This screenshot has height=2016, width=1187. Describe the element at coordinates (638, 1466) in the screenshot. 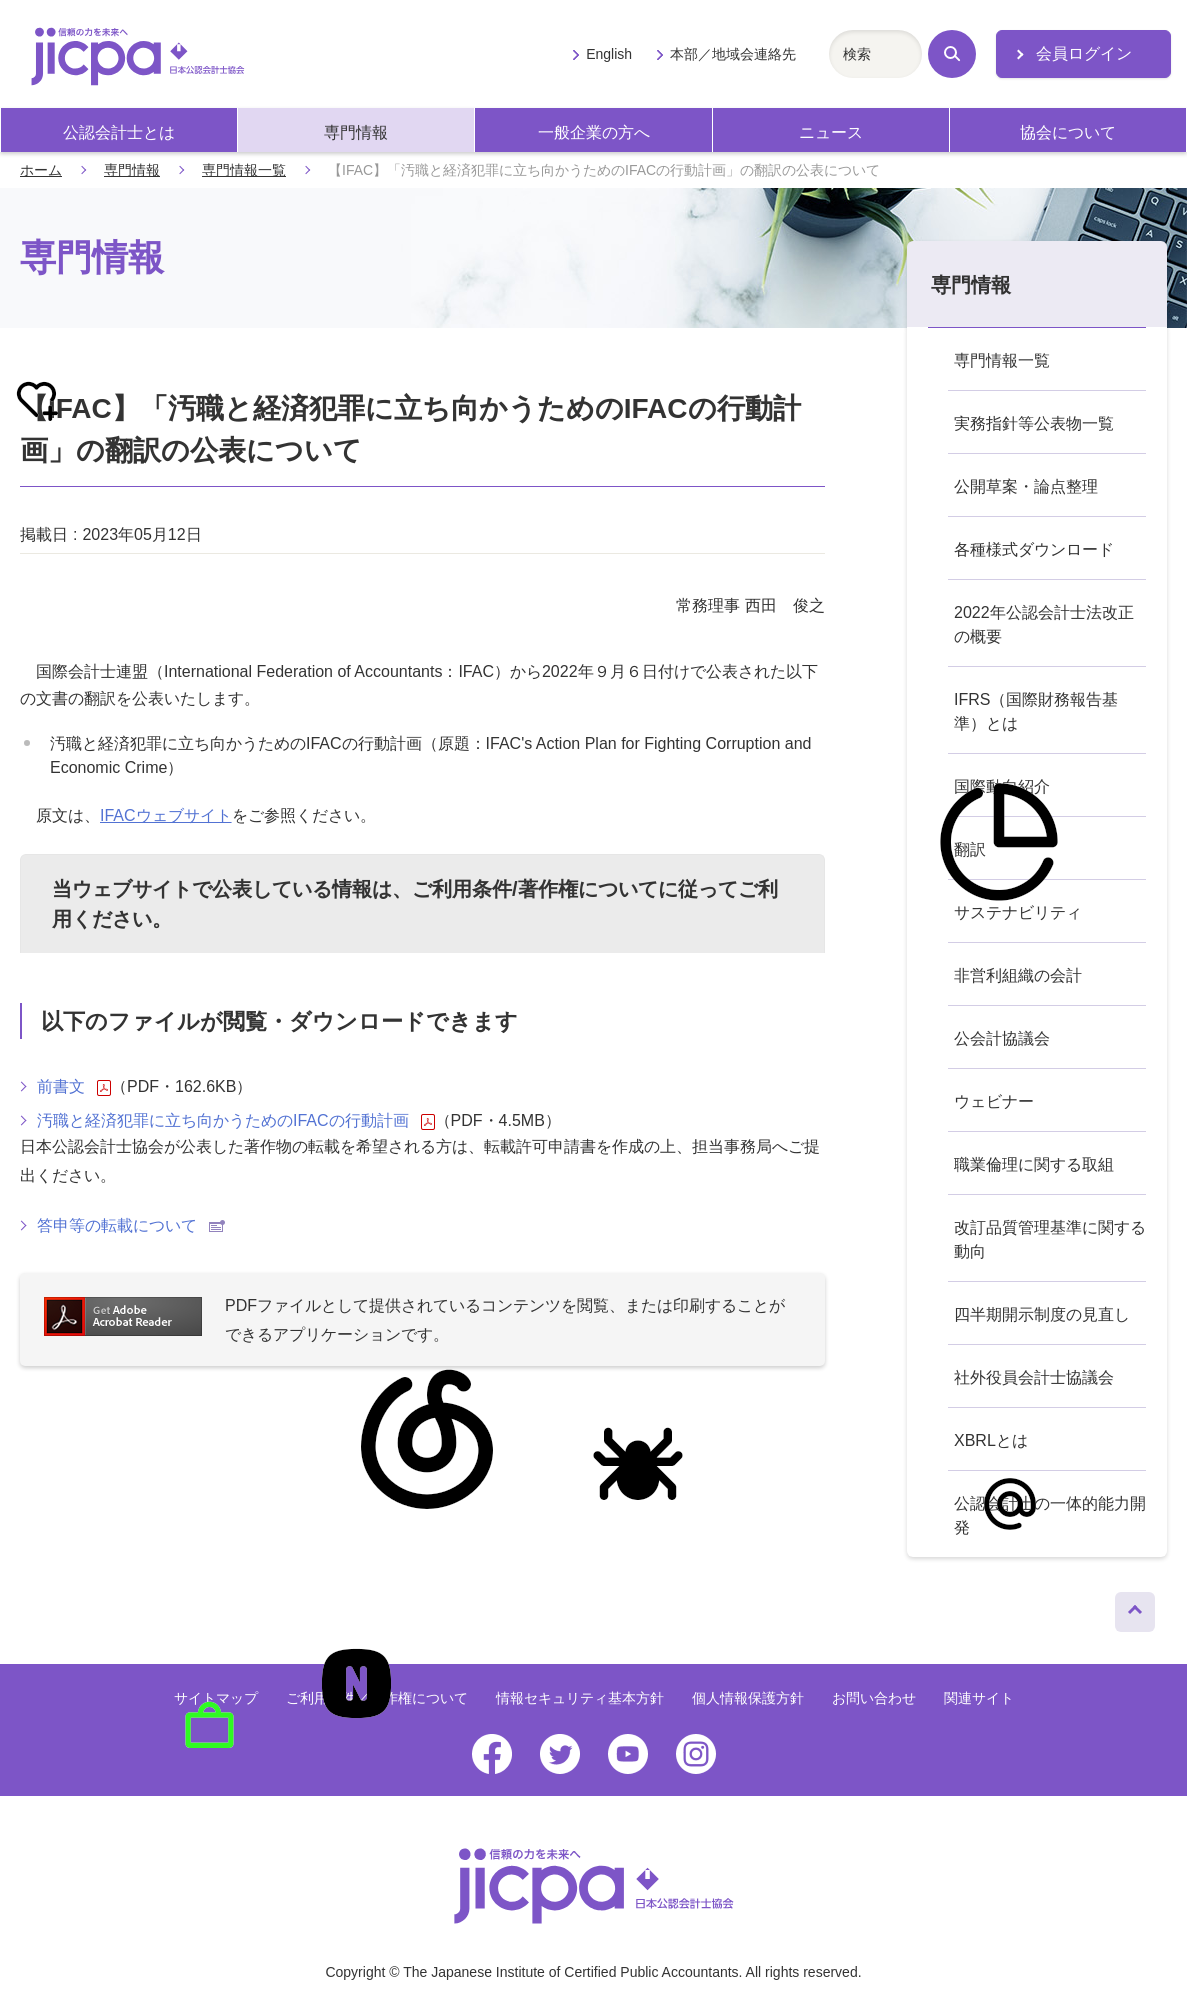

I see `indicates a bug or error in the system` at that location.